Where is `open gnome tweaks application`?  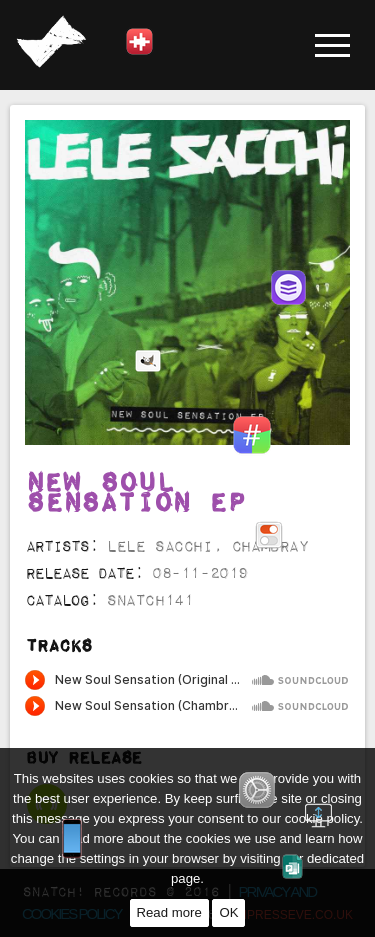 open gnome tweaks application is located at coordinates (269, 535).